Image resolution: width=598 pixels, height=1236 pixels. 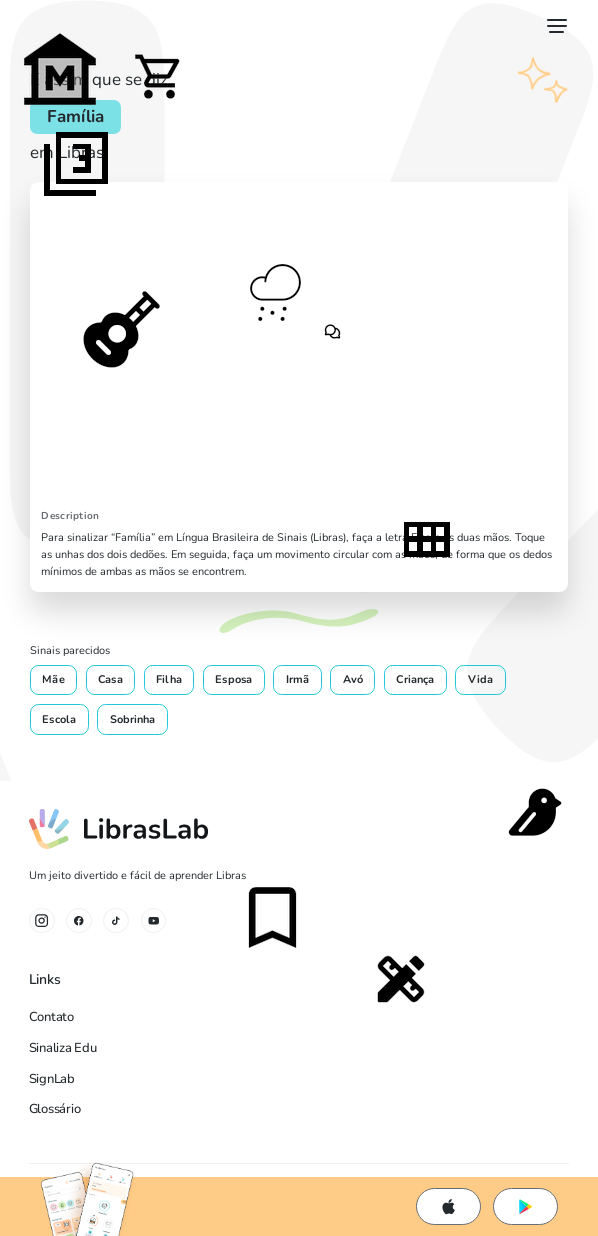 I want to click on switch to grid view, so click(x=425, y=540).